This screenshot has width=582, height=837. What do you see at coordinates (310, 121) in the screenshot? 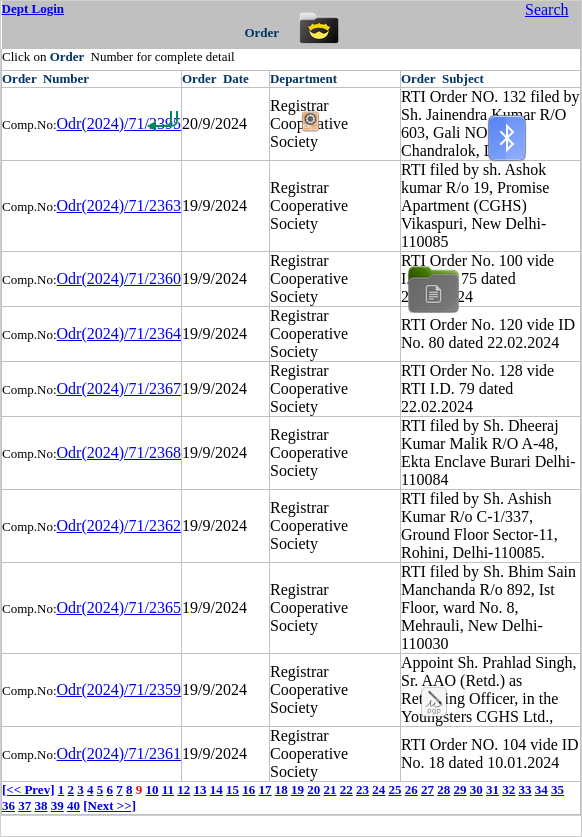
I see `indicates package manager is processing updates` at bounding box center [310, 121].